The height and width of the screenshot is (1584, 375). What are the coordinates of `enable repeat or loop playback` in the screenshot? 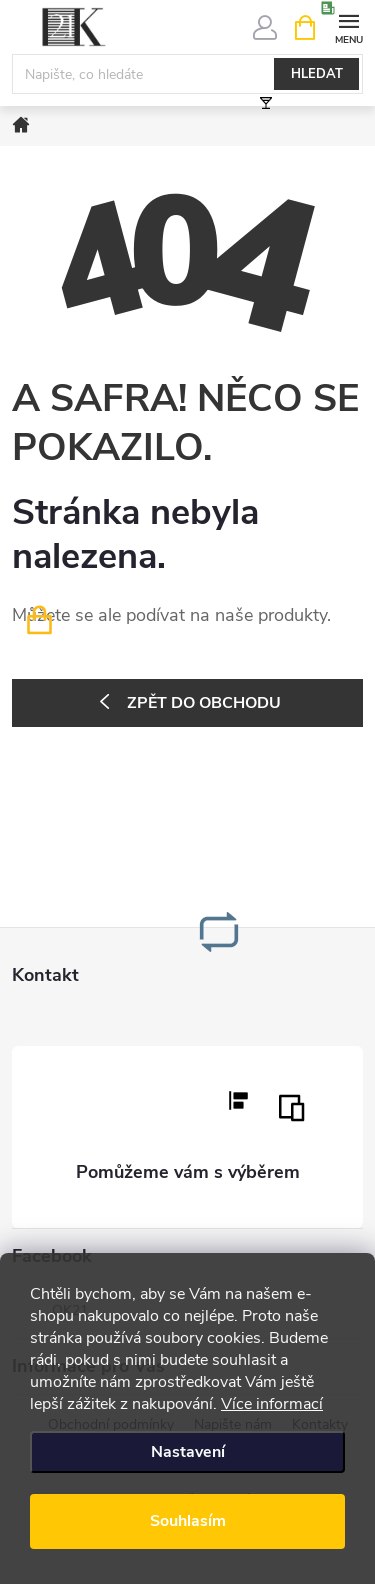 It's located at (219, 932).